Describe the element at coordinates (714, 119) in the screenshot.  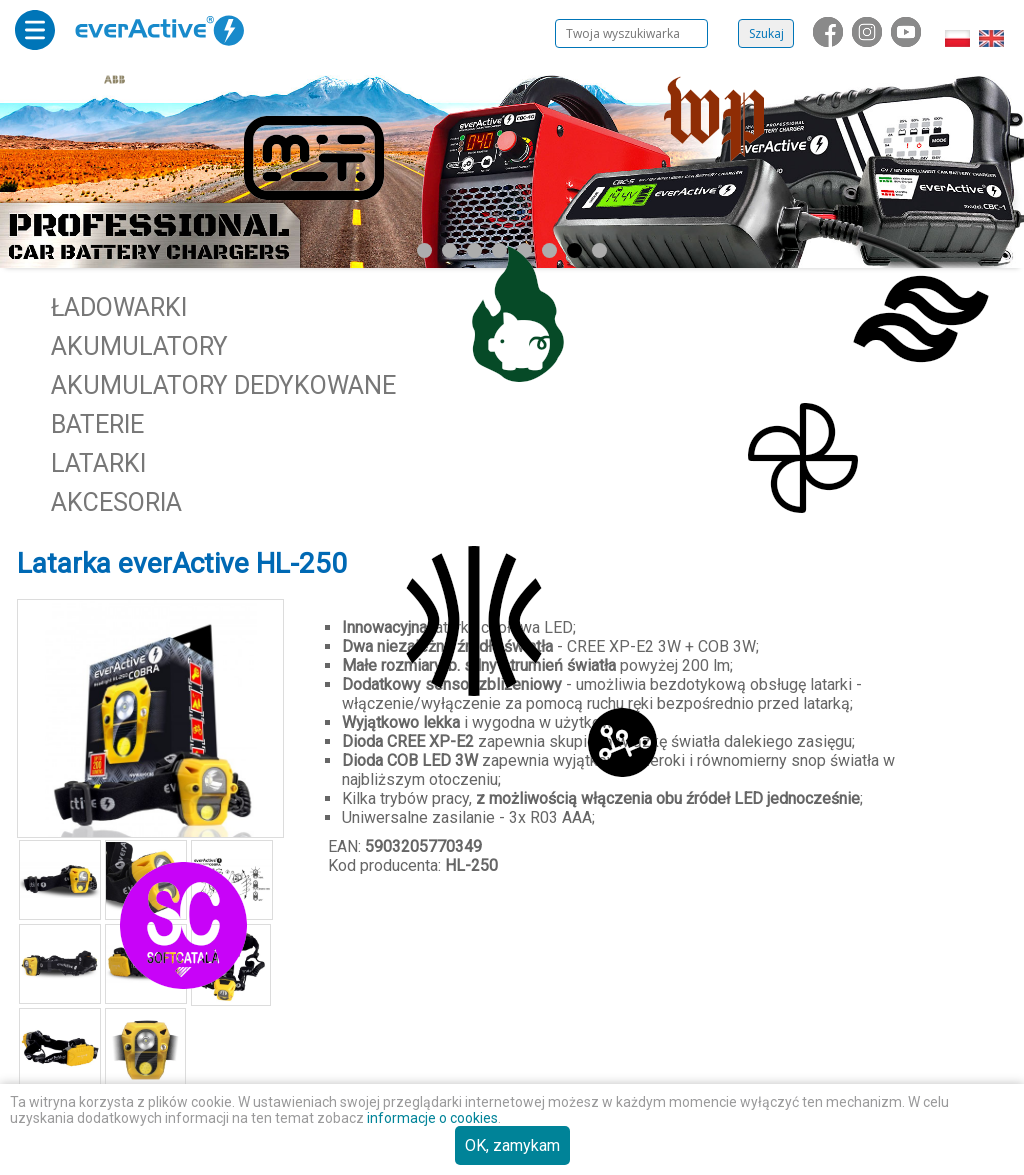
I see `open The Washington Post app` at that location.